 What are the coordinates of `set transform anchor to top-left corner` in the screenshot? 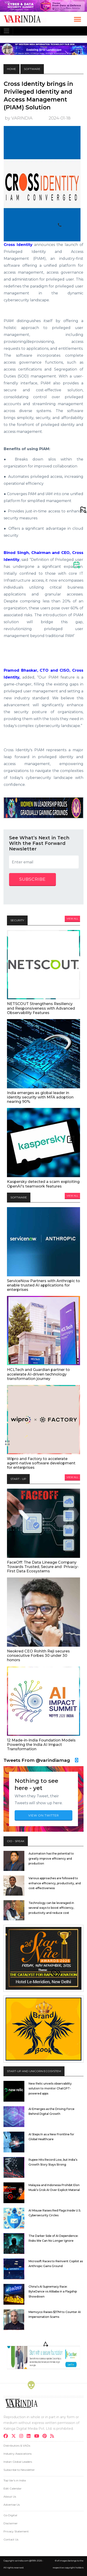 It's located at (7, 1443).